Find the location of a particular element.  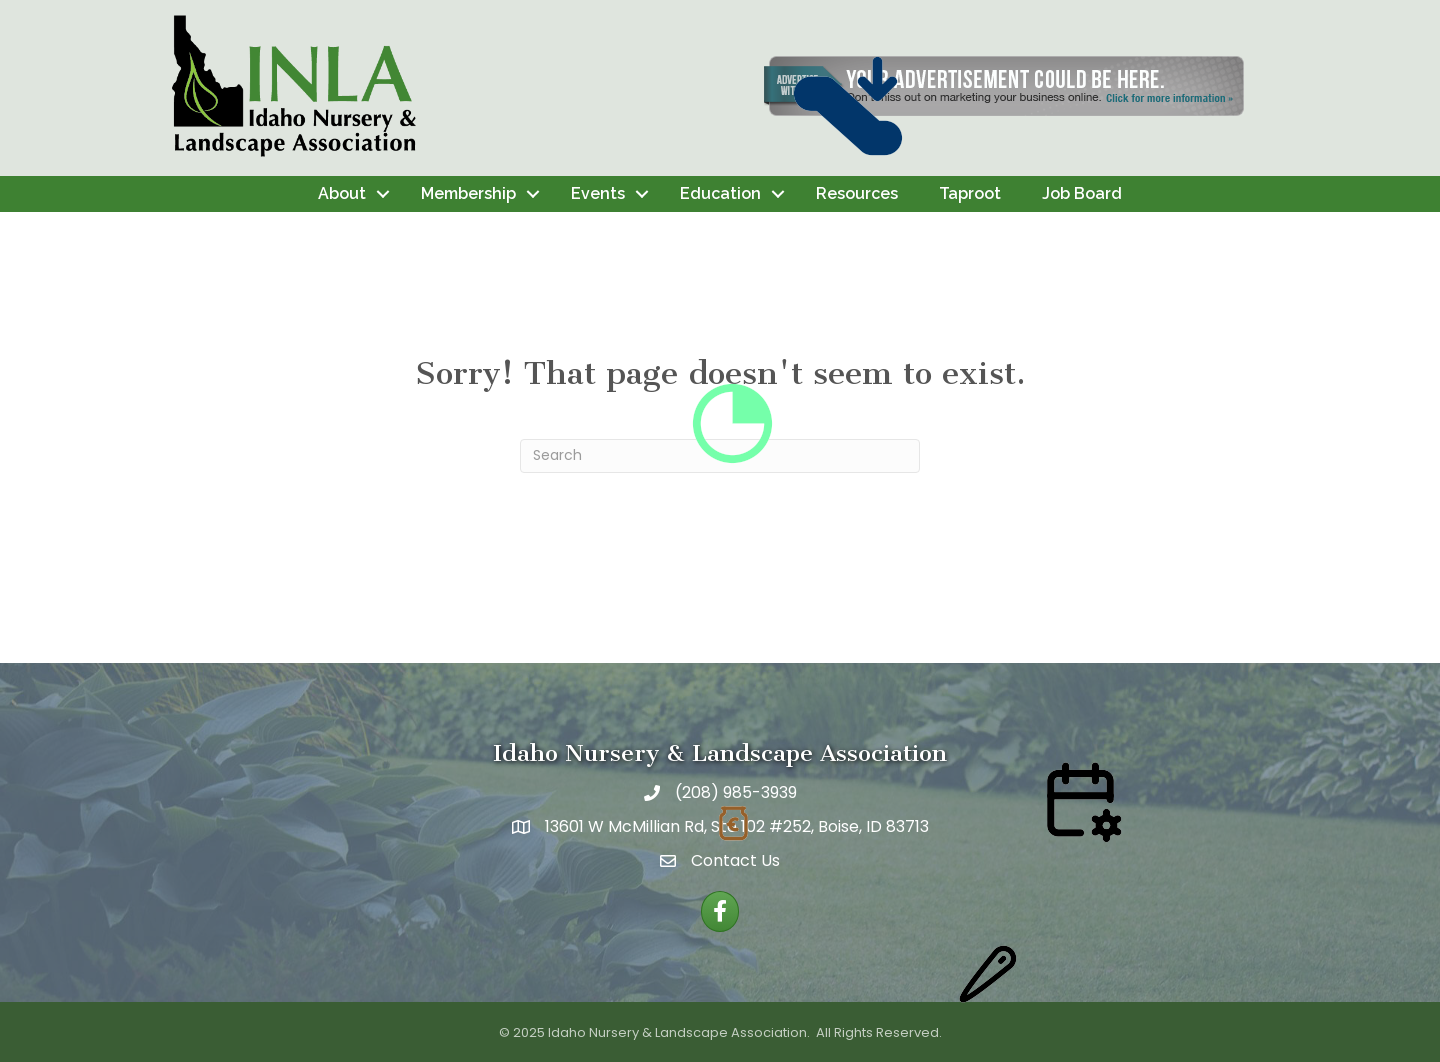

indicates 25% progress or completion is located at coordinates (732, 423).